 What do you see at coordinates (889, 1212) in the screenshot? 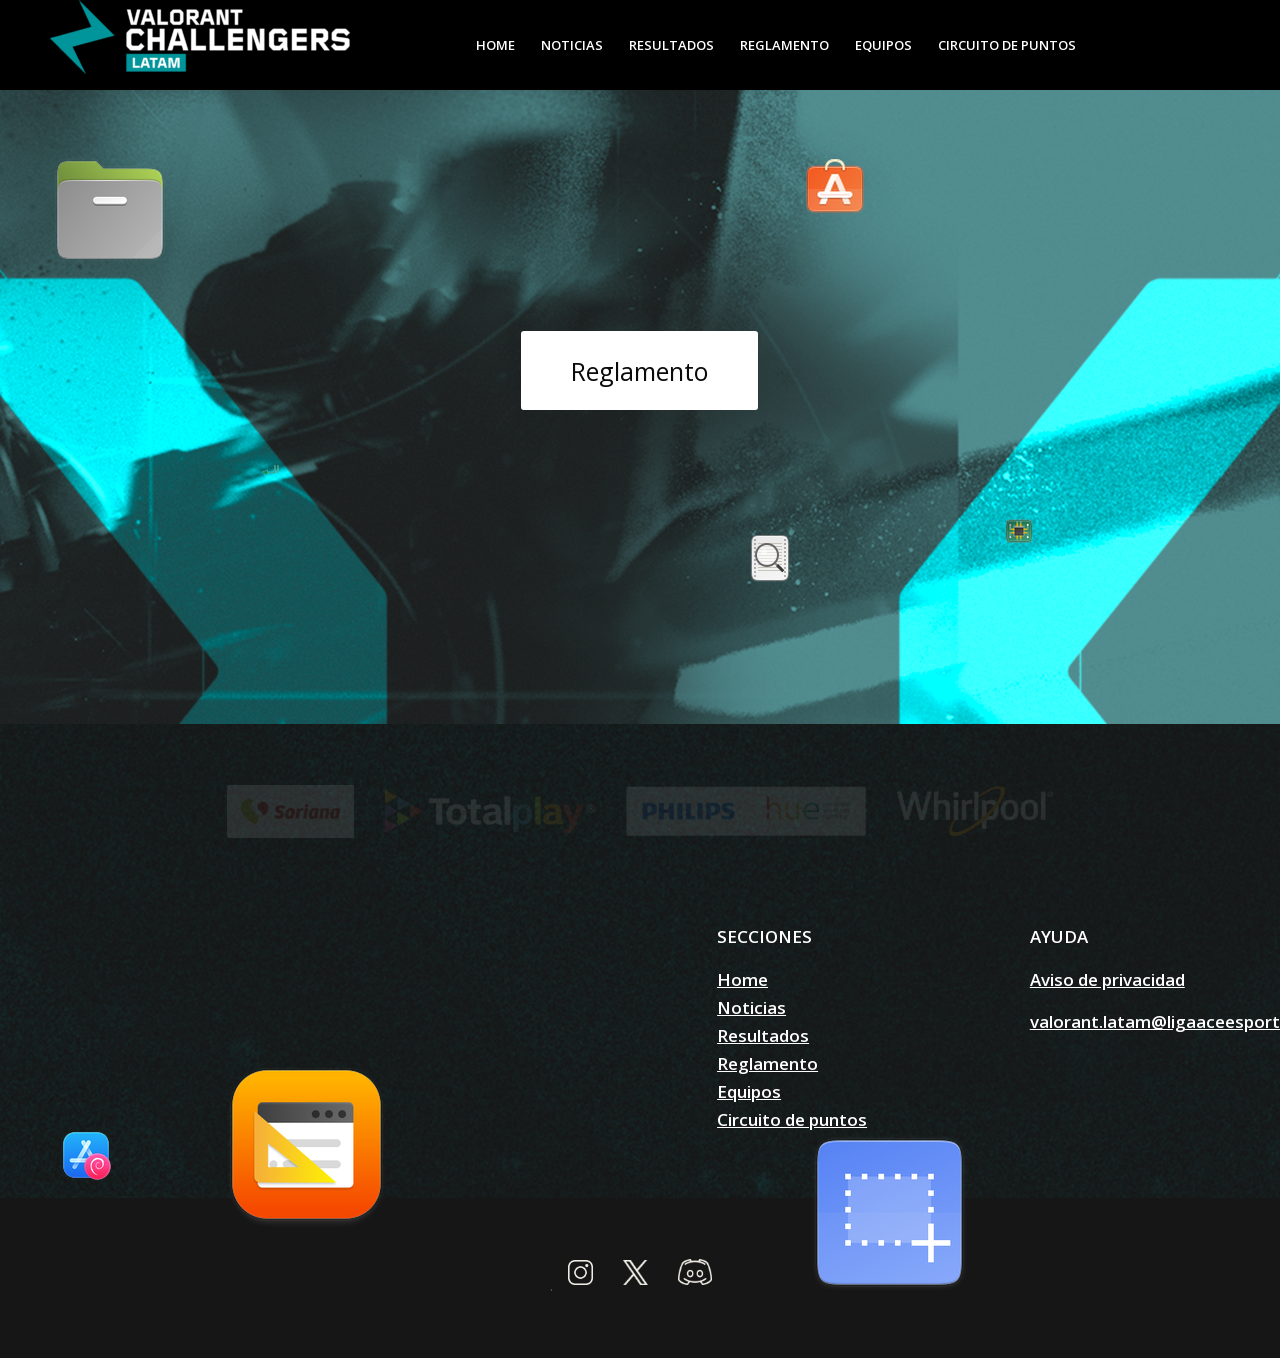
I see `take a screenshot` at bounding box center [889, 1212].